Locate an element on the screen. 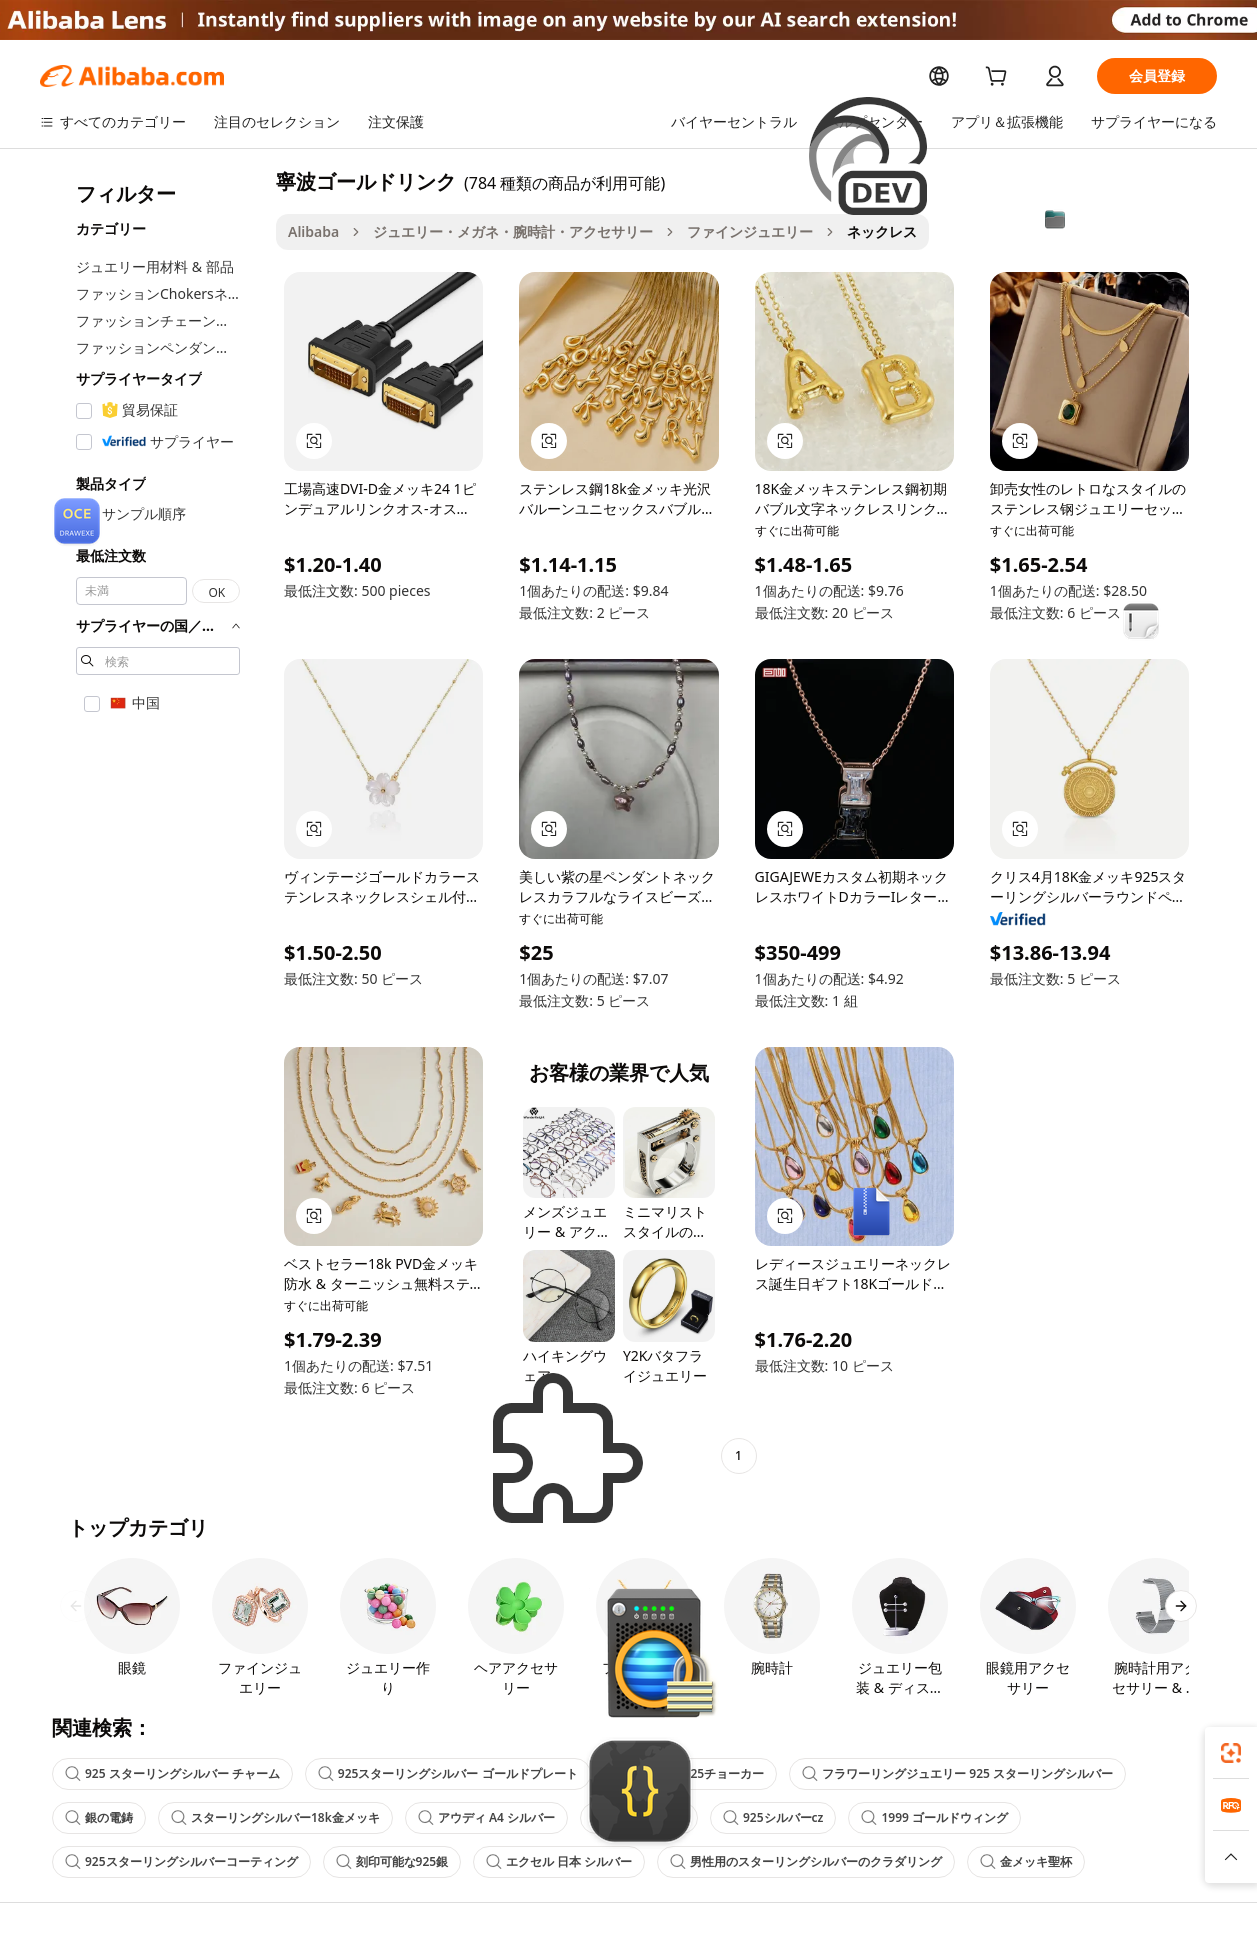 The width and height of the screenshot is (1257, 1943). configure tablet or stylus input settings is located at coordinates (1141, 621).